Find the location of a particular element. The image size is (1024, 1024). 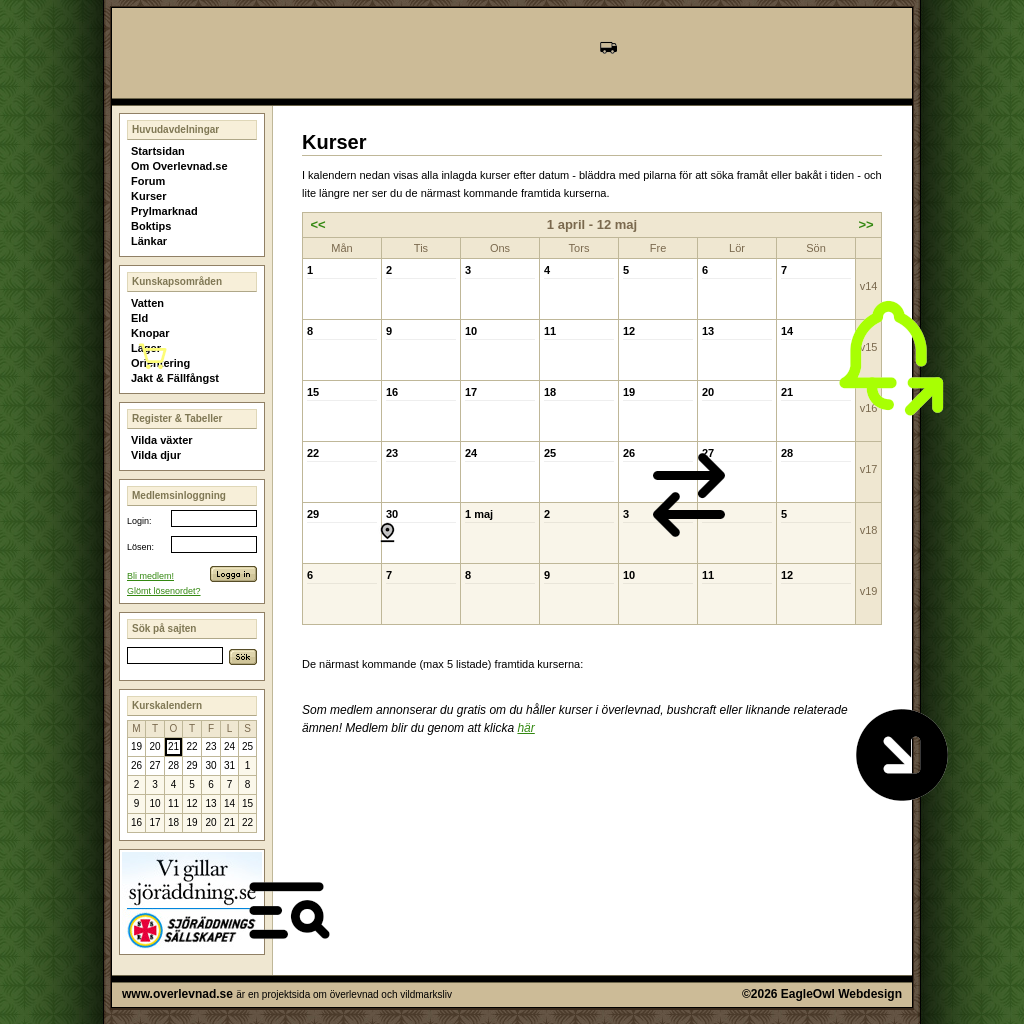

switch between two views or modes is located at coordinates (689, 495).